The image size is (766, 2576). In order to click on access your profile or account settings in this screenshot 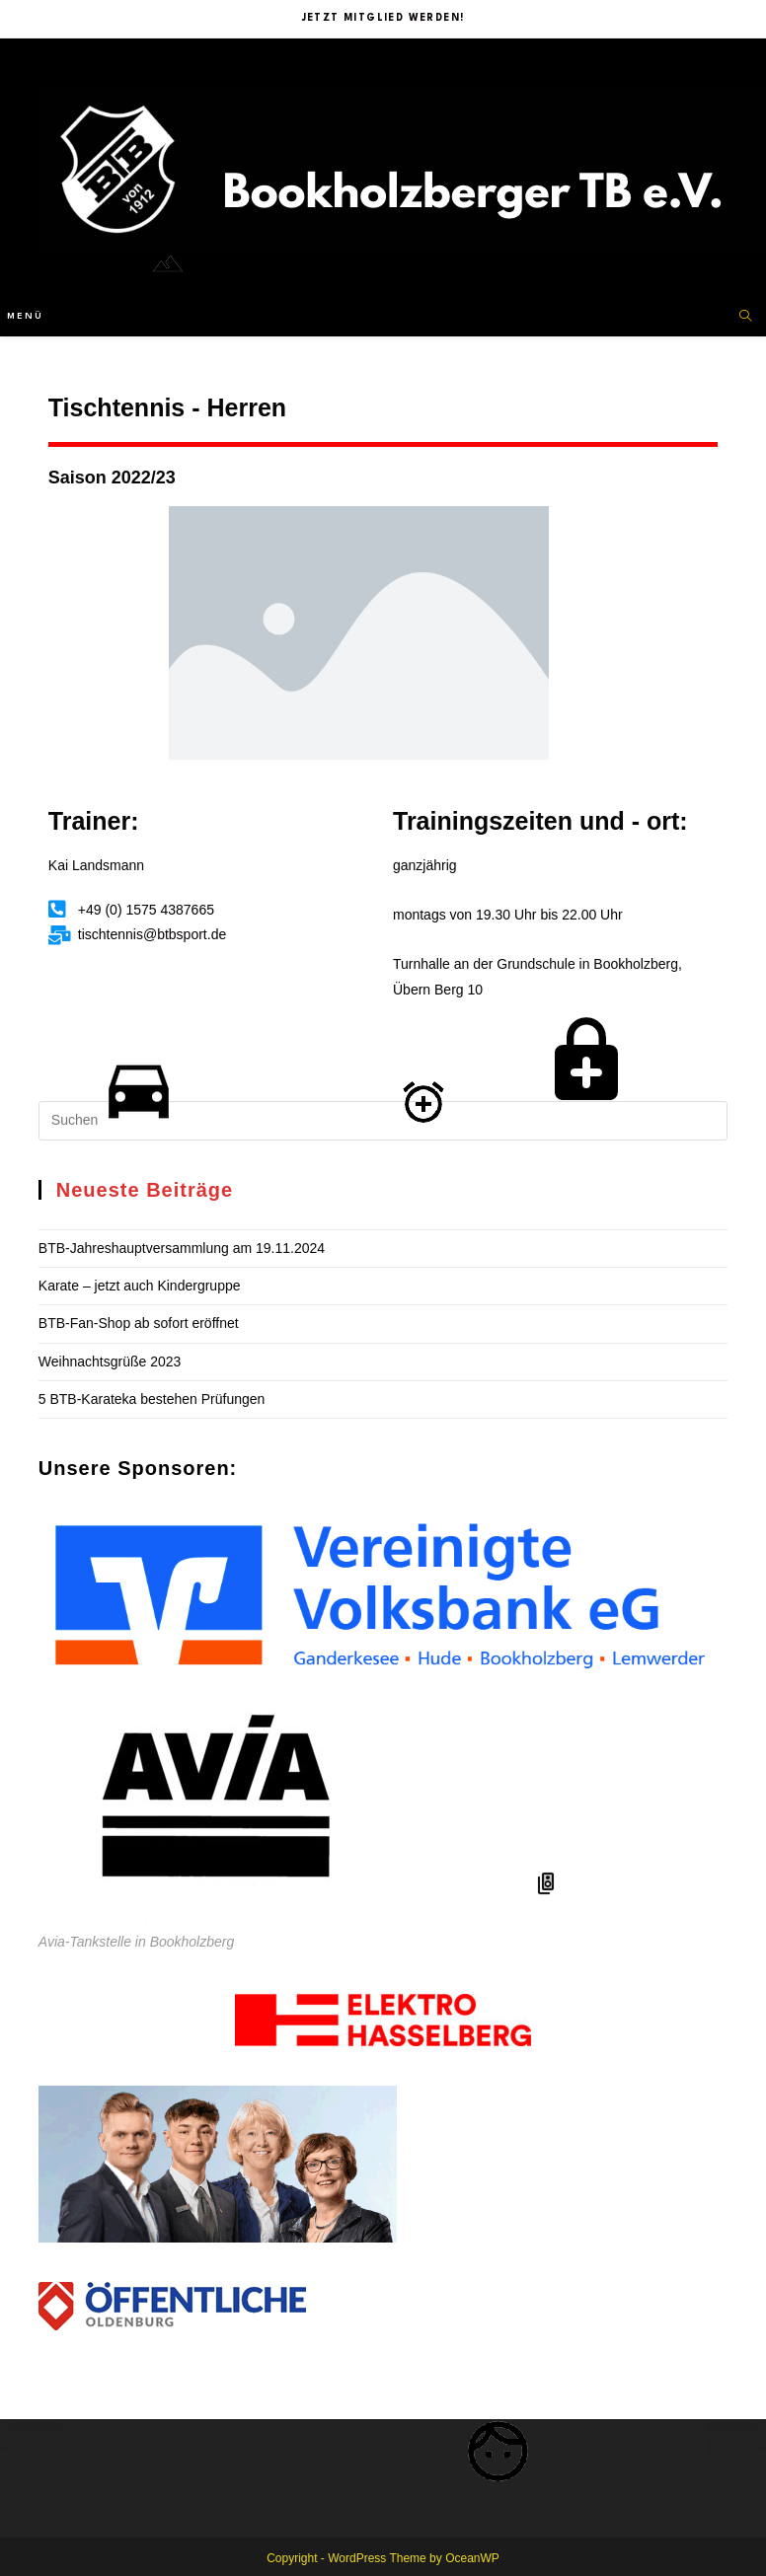, I will do `click(498, 2451)`.